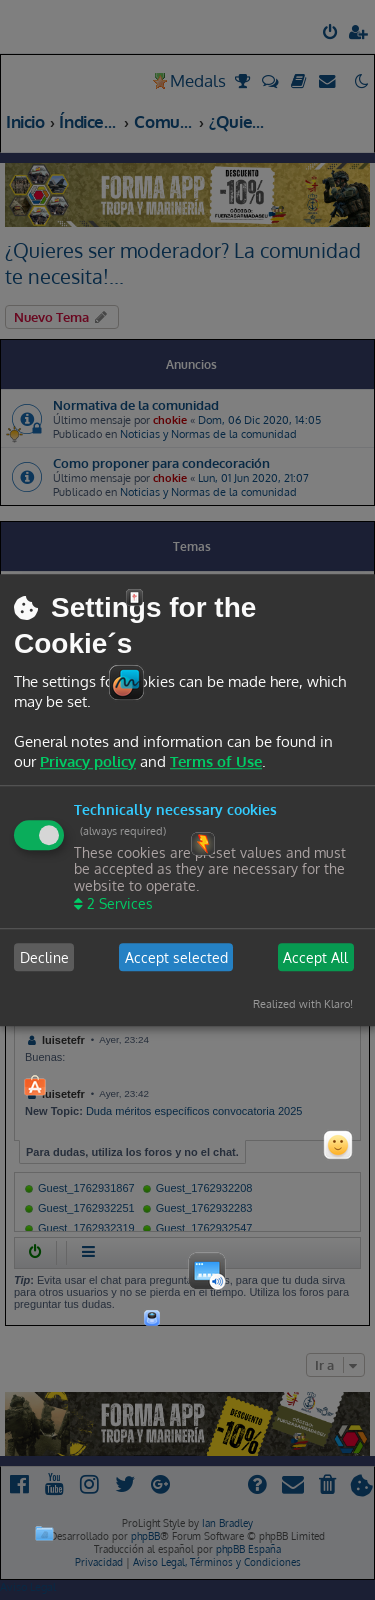 The width and height of the screenshot is (375, 1600). I want to click on customize emoji and emoticon preferences, so click(338, 1145).